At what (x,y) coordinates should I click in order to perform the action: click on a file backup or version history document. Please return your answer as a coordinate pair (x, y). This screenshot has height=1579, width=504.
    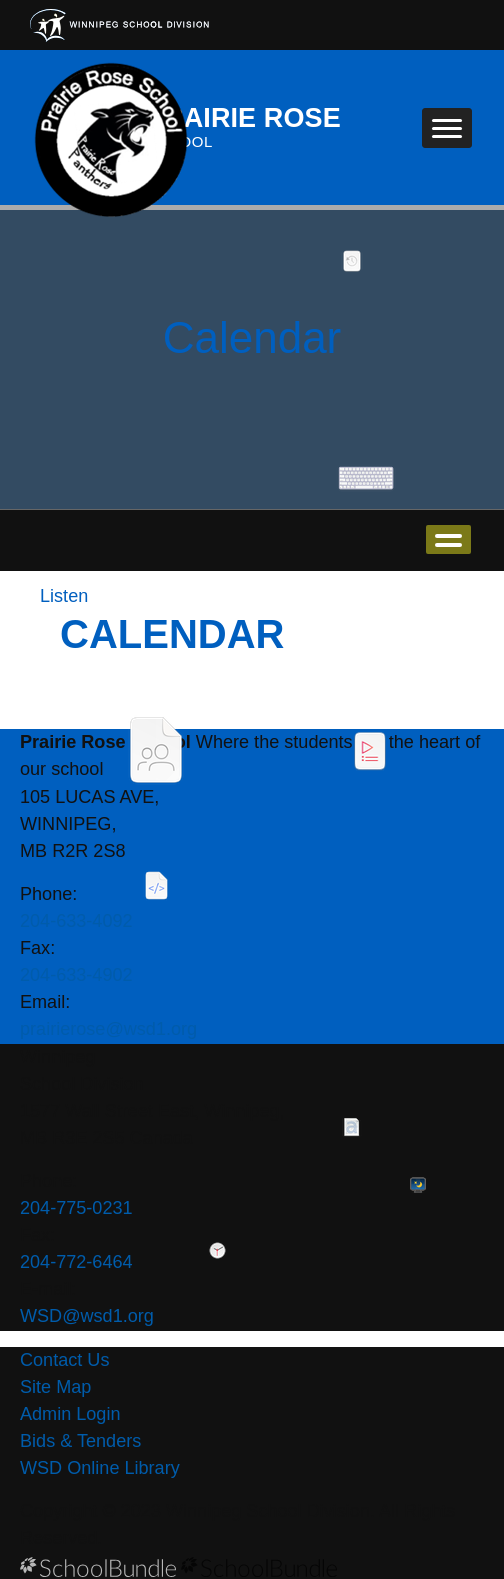
    Looking at the image, I should click on (352, 261).